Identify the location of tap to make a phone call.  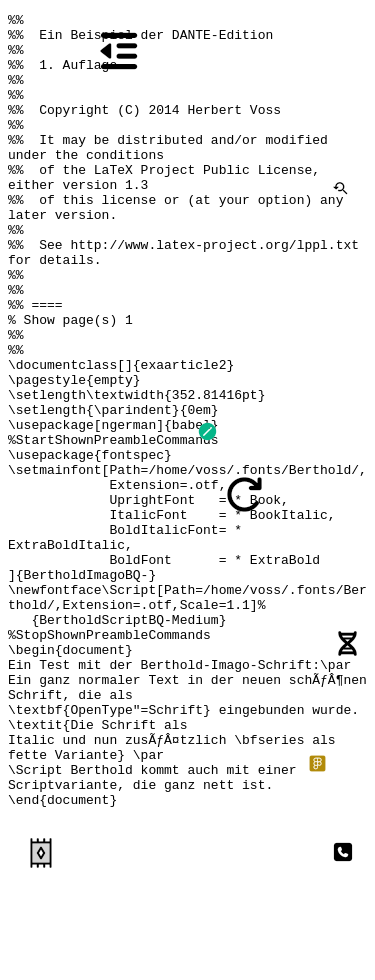
(343, 852).